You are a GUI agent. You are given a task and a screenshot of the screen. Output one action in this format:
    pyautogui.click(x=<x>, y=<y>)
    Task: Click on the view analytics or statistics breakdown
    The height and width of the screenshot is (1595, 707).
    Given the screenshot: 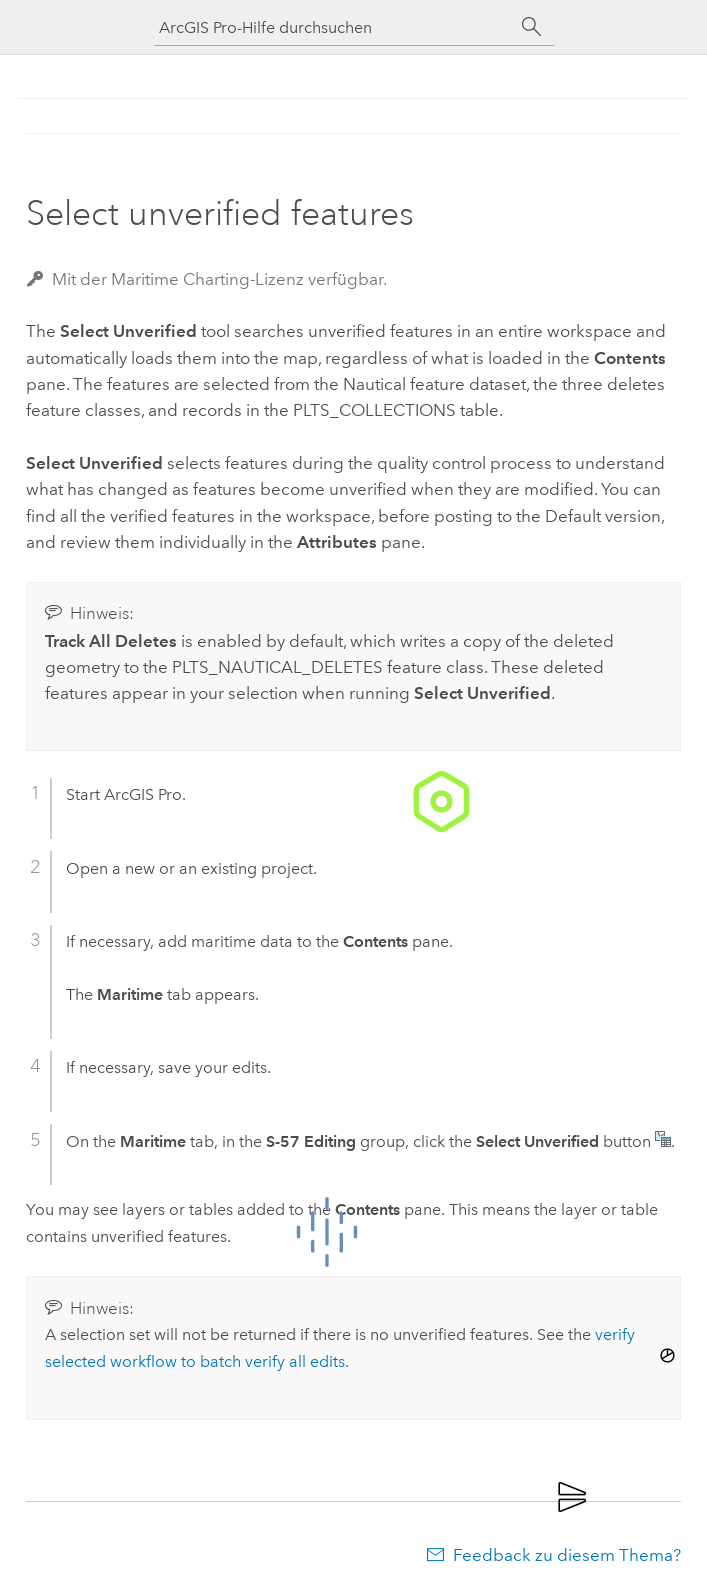 What is the action you would take?
    pyautogui.click(x=667, y=1355)
    